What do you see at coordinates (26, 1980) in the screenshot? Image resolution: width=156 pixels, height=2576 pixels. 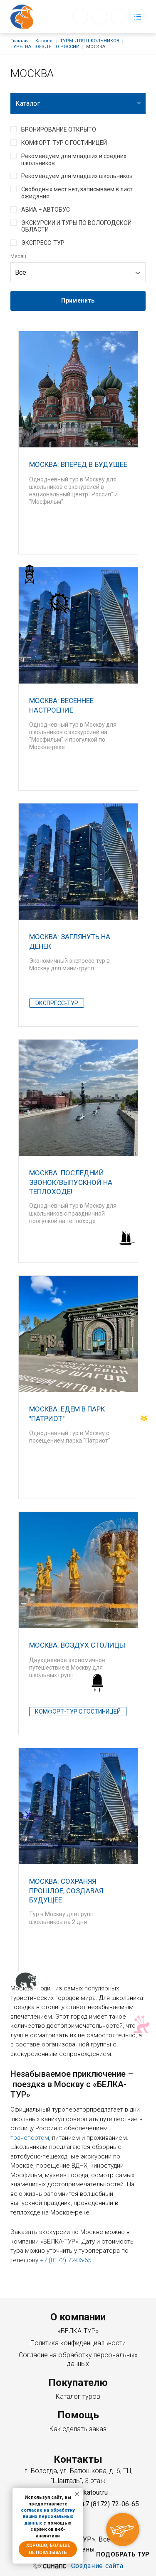 I see `polar bear icon for wildlife or arctic-themed game` at bounding box center [26, 1980].